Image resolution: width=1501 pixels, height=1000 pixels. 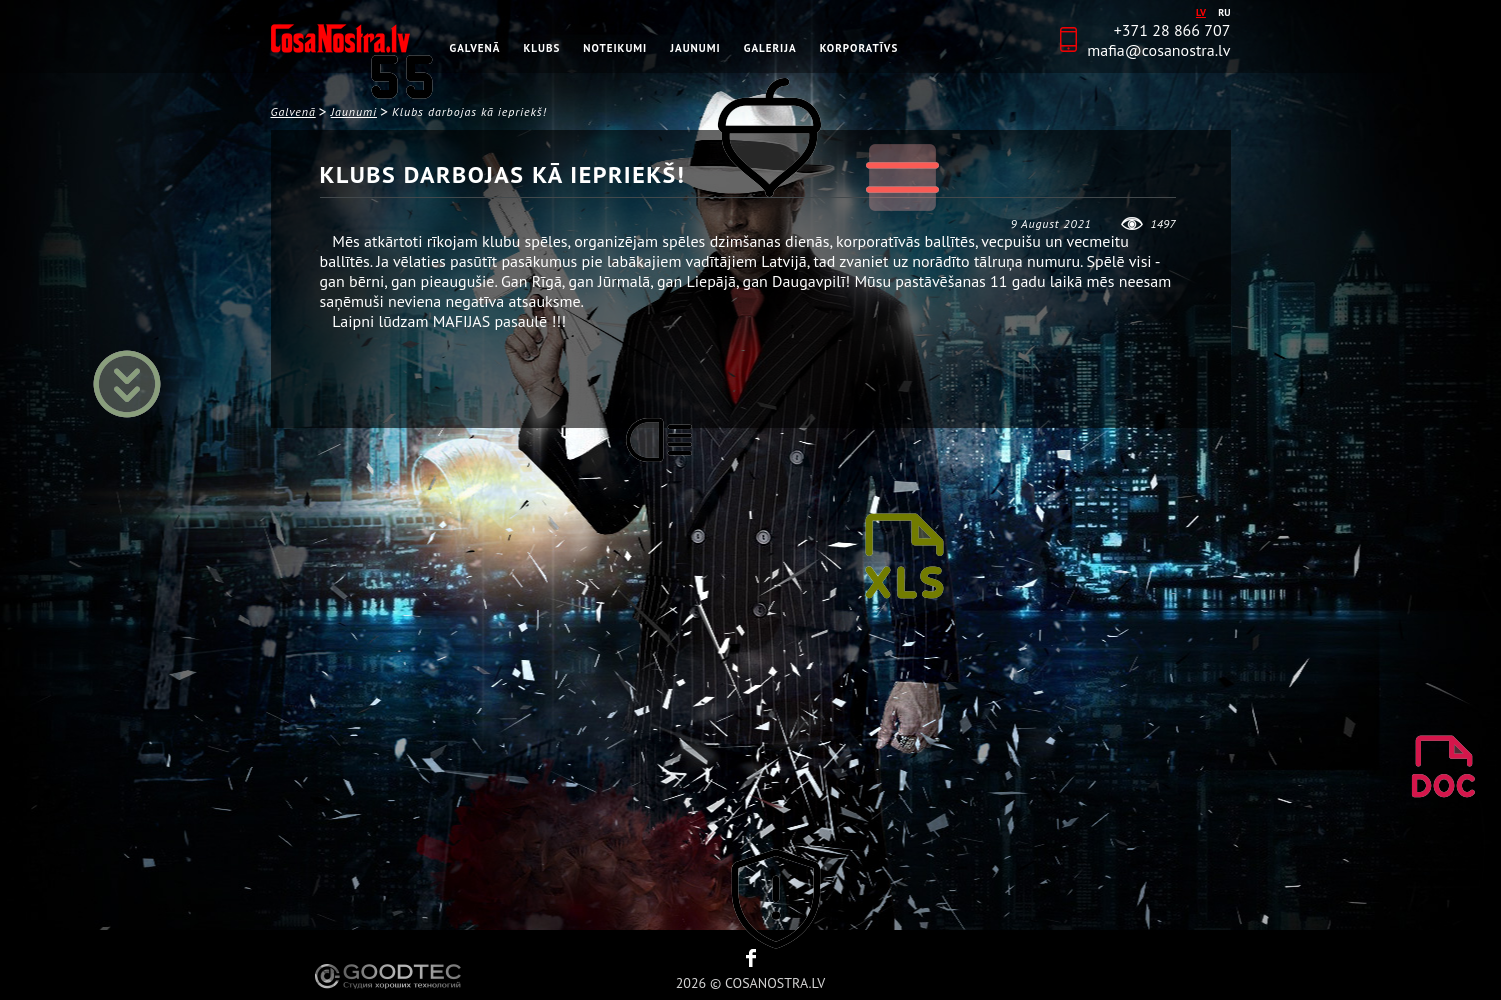 What do you see at coordinates (769, 137) in the screenshot?
I see `nature or outdoors category indicator` at bounding box center [769, 137].